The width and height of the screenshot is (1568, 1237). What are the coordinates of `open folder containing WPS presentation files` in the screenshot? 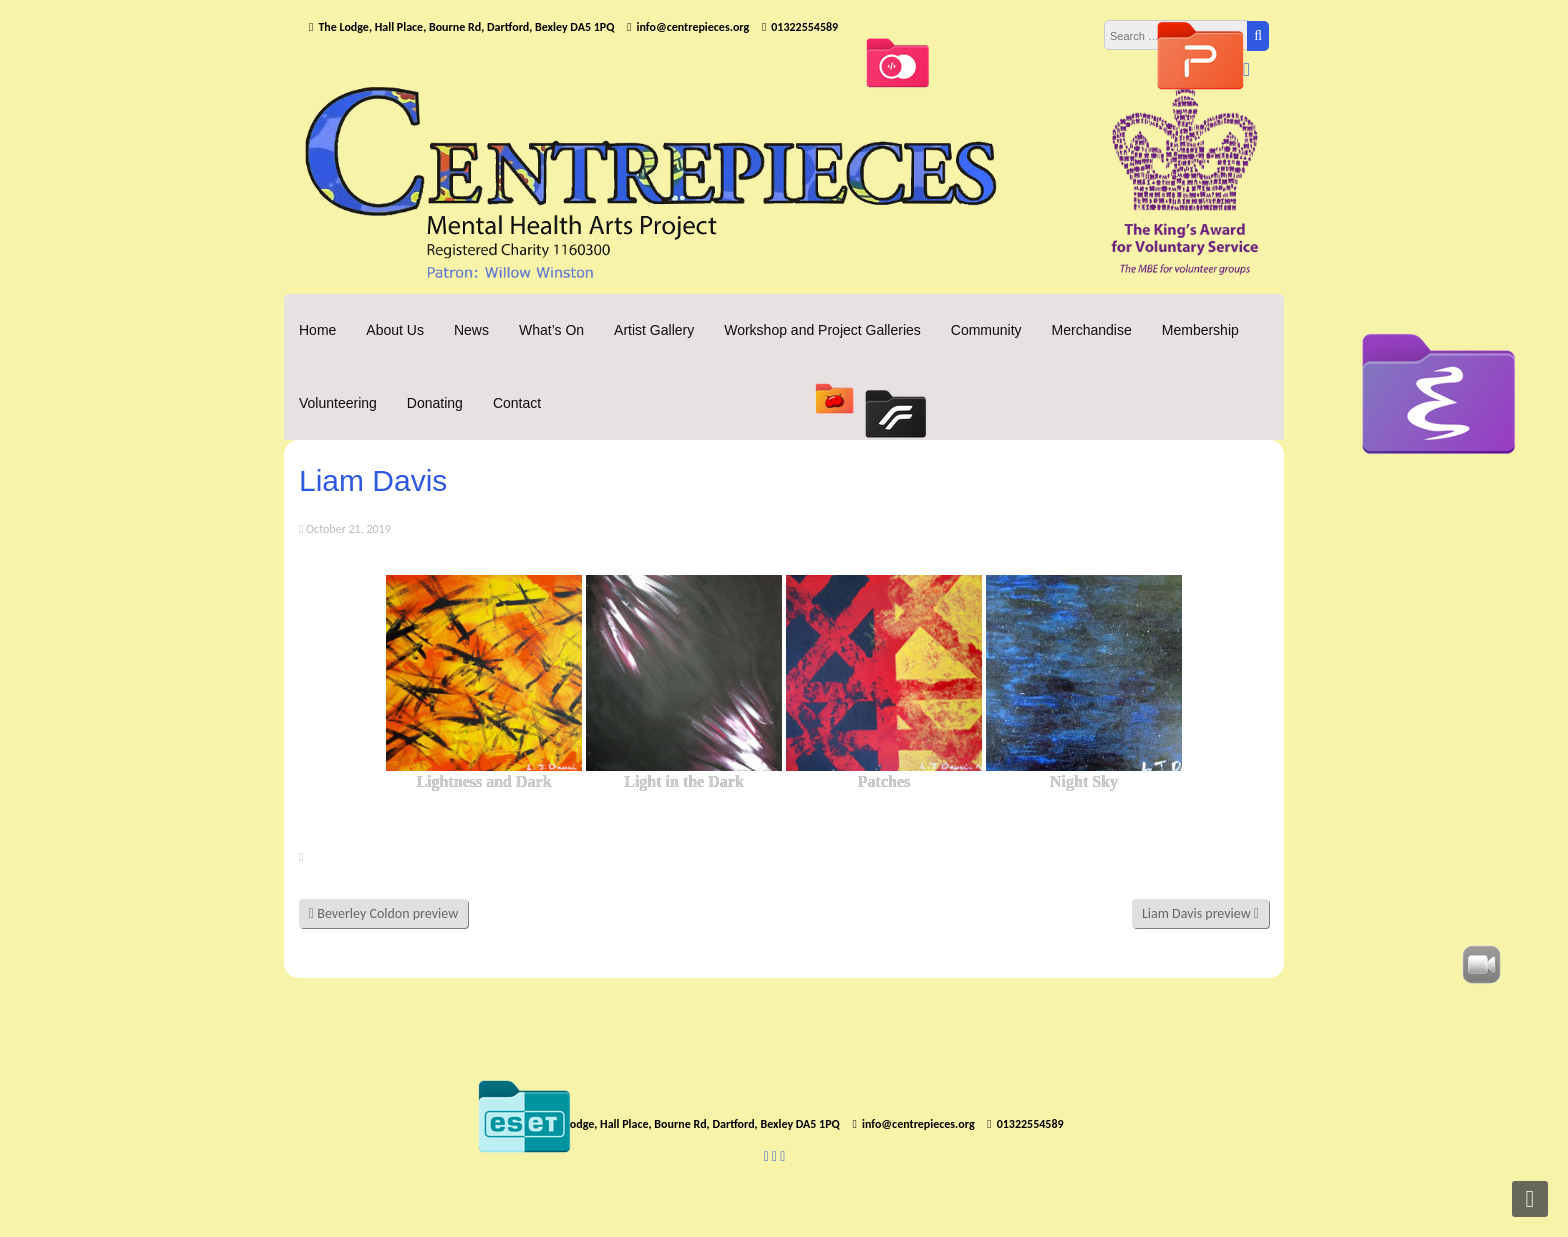 It's located at (1200, 58).